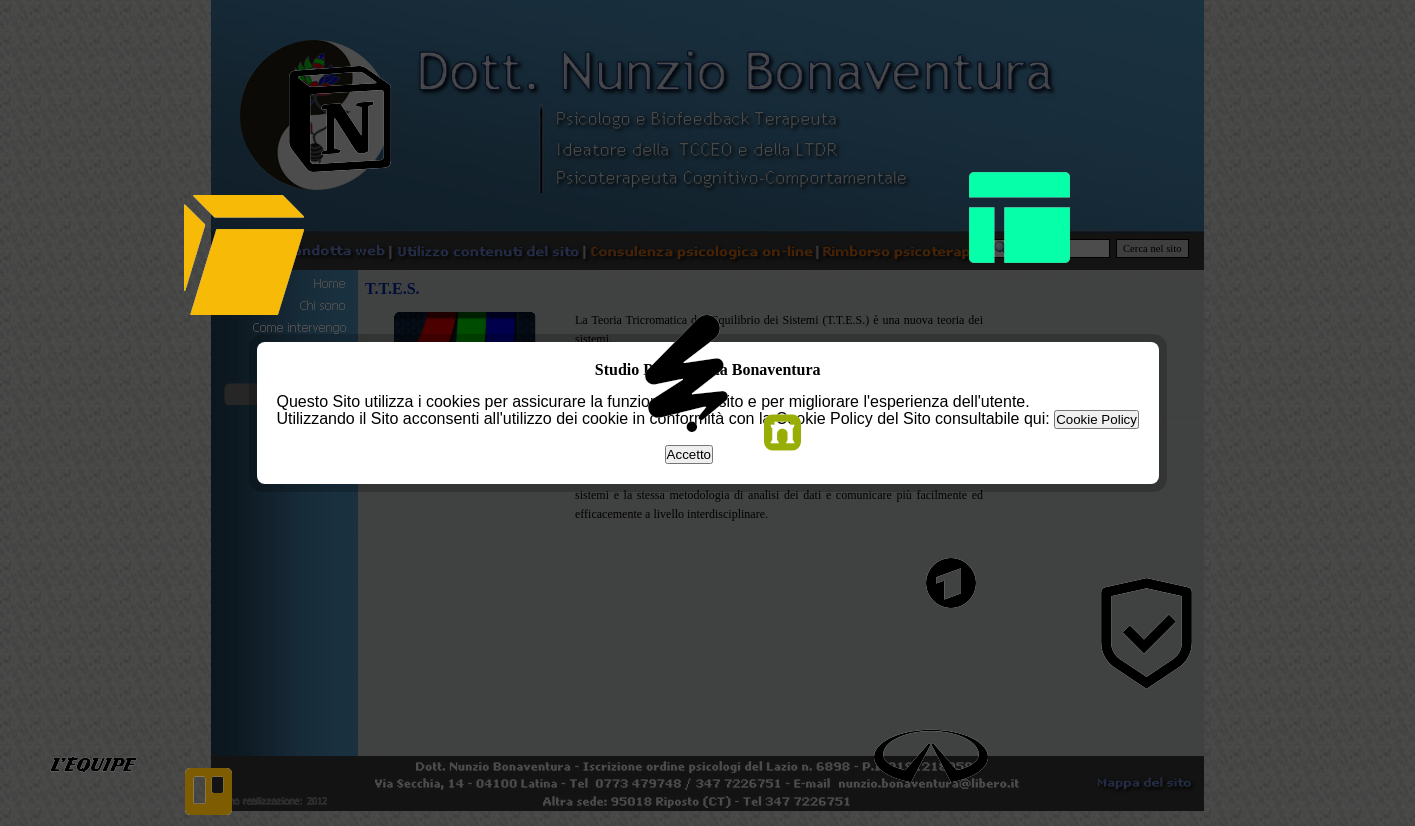 Image resolution: width=1415 pixels, height=826 pixels. Describe the element at coordinates (93, 764) in the screenshot. I see `link to L'Équipe sports news website` at that location.